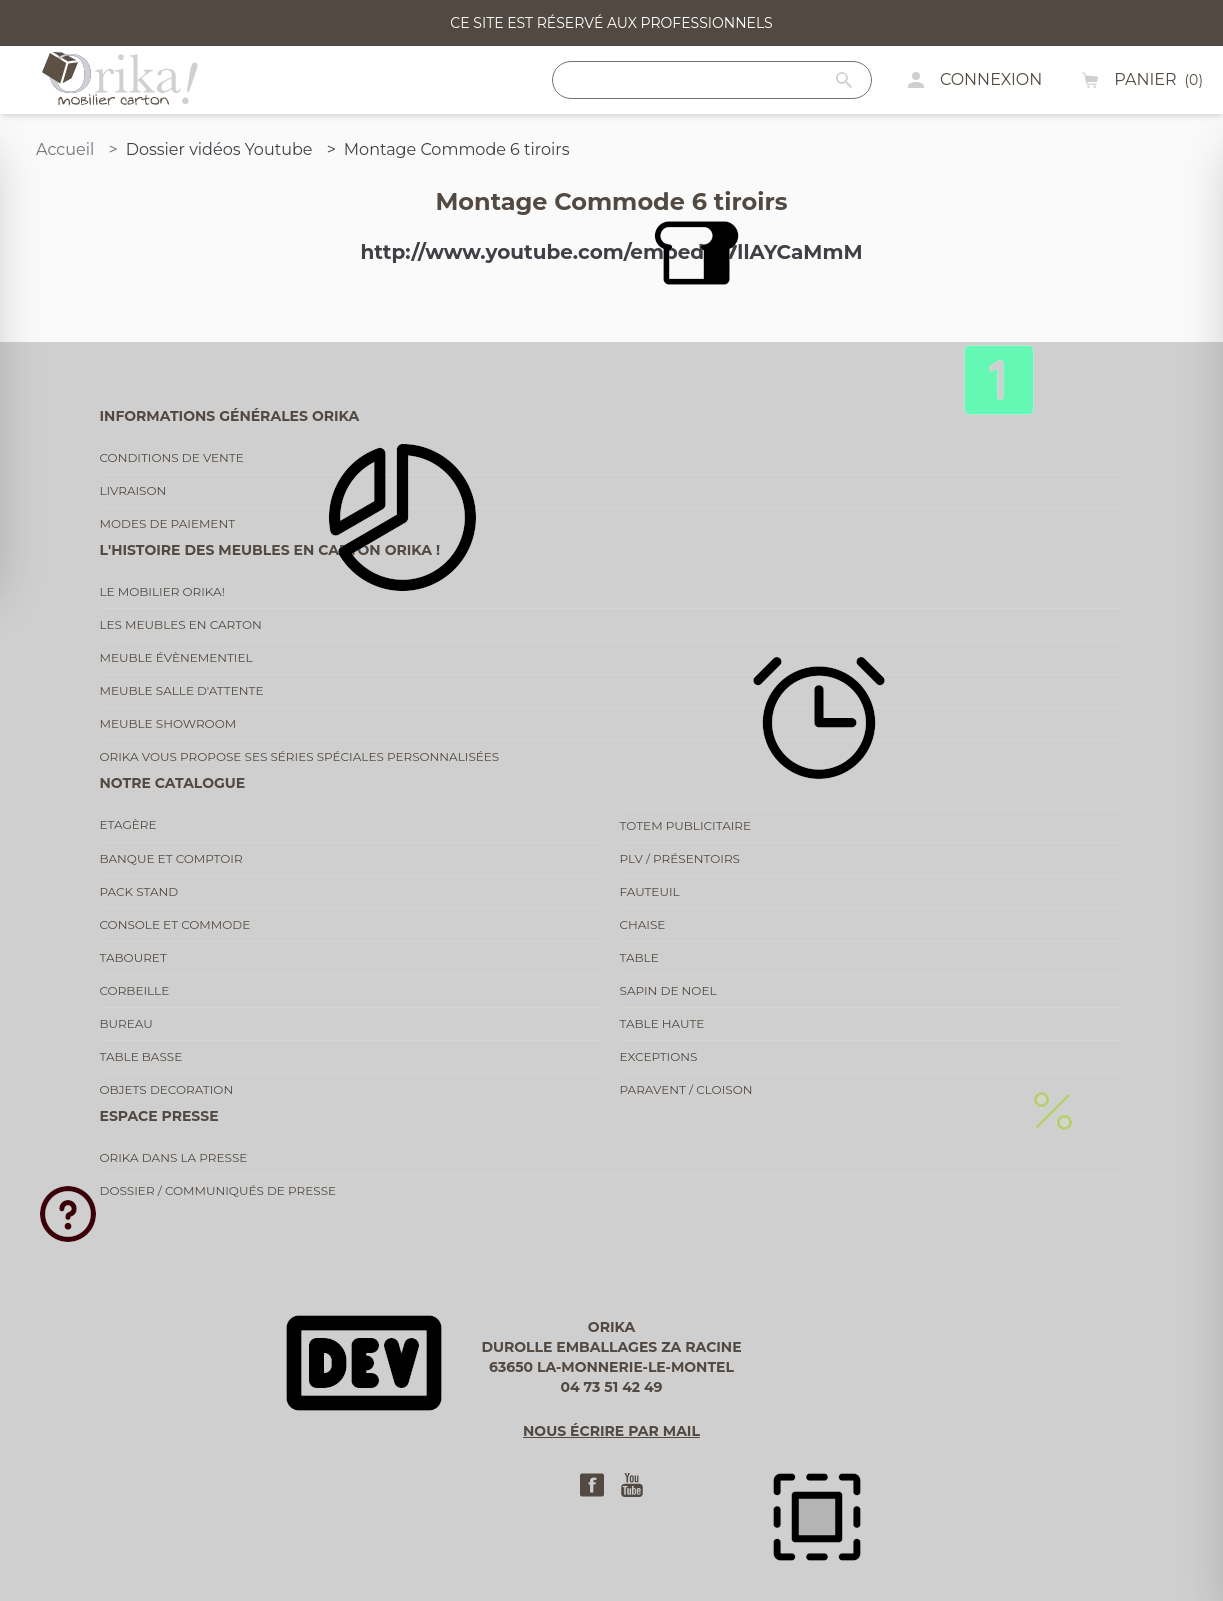 This screenshot has height=1601, width=1223. I want to click on view discount or sale pricing, so click(1053, 1111).